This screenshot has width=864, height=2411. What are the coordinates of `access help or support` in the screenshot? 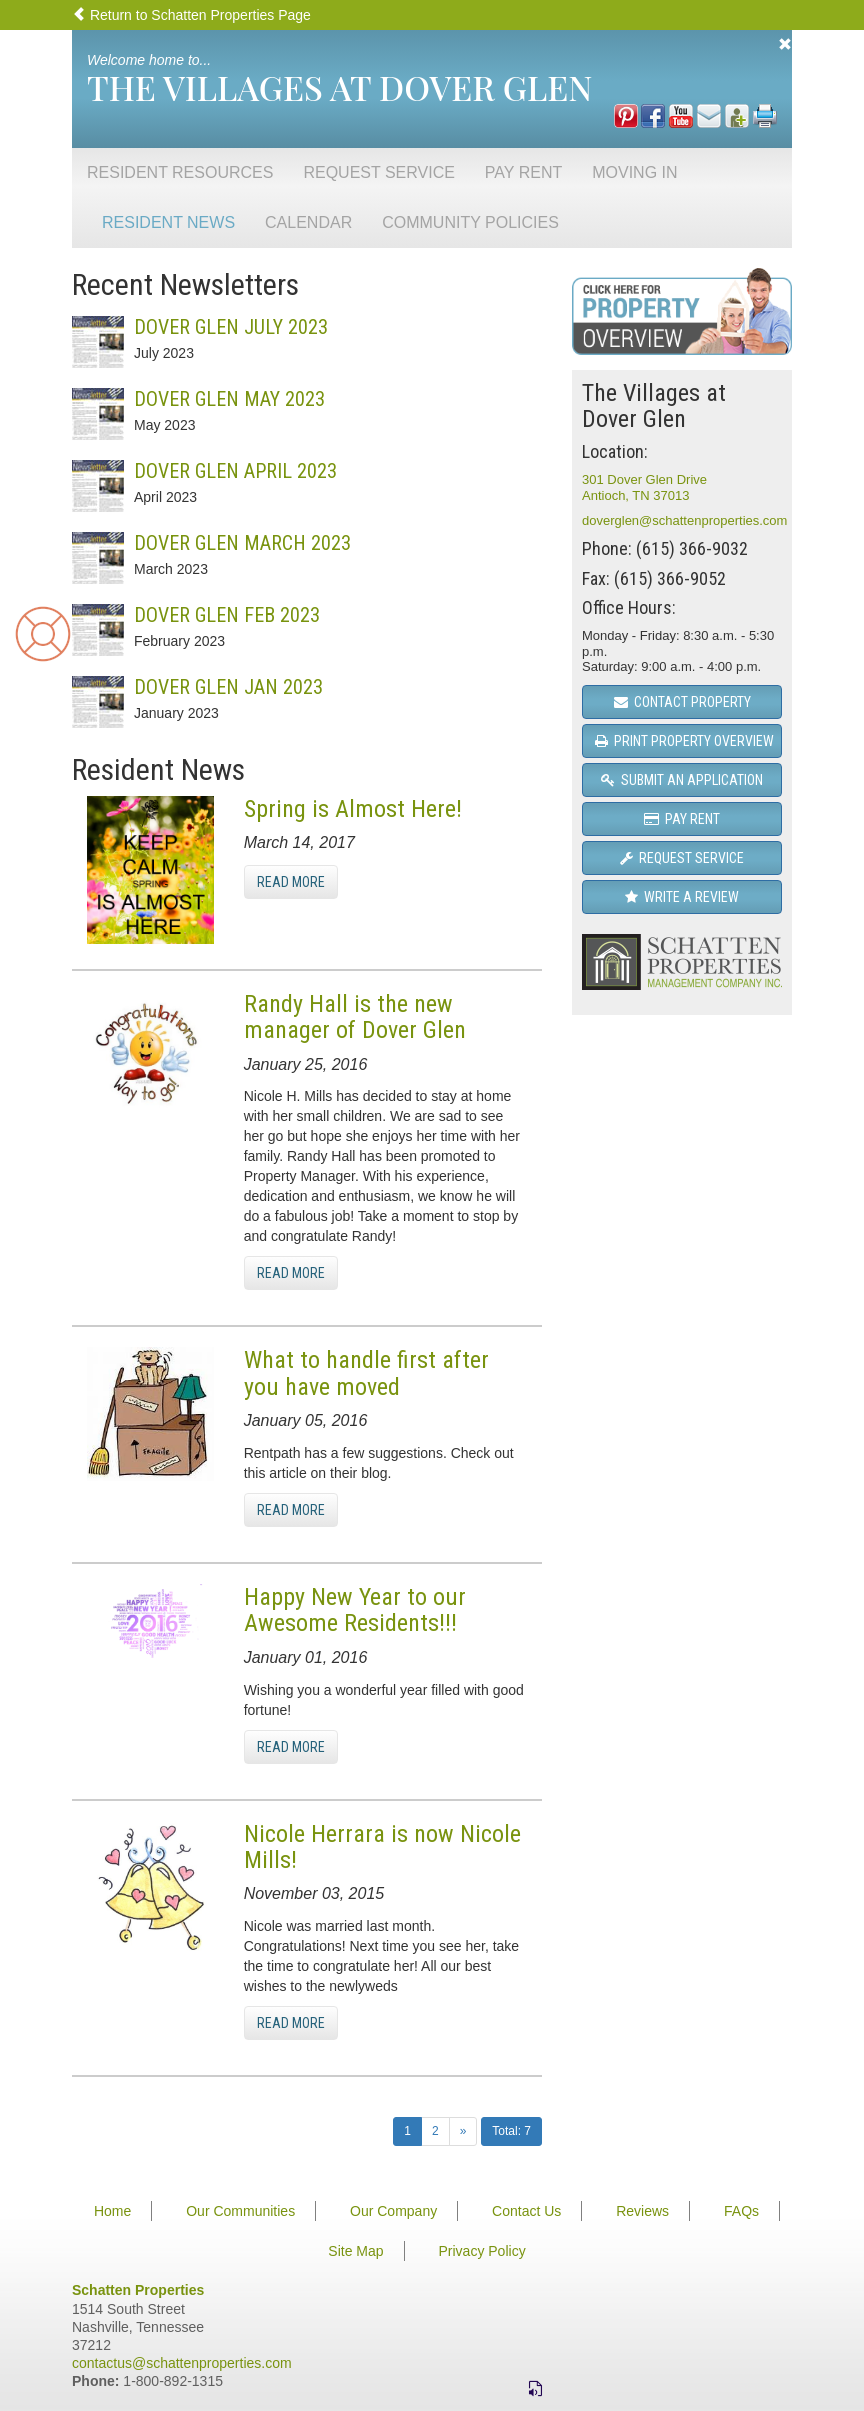 It's located at (43, 634).